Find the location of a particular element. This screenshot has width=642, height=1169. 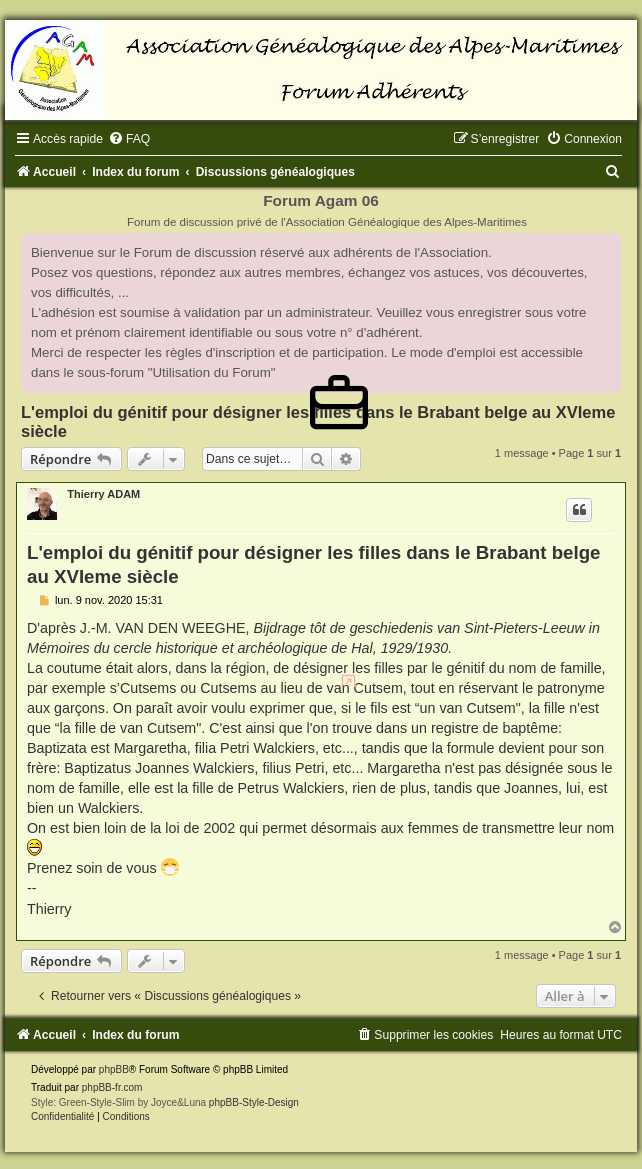

open link in a new tab or window is located at coordinates (348, 680).